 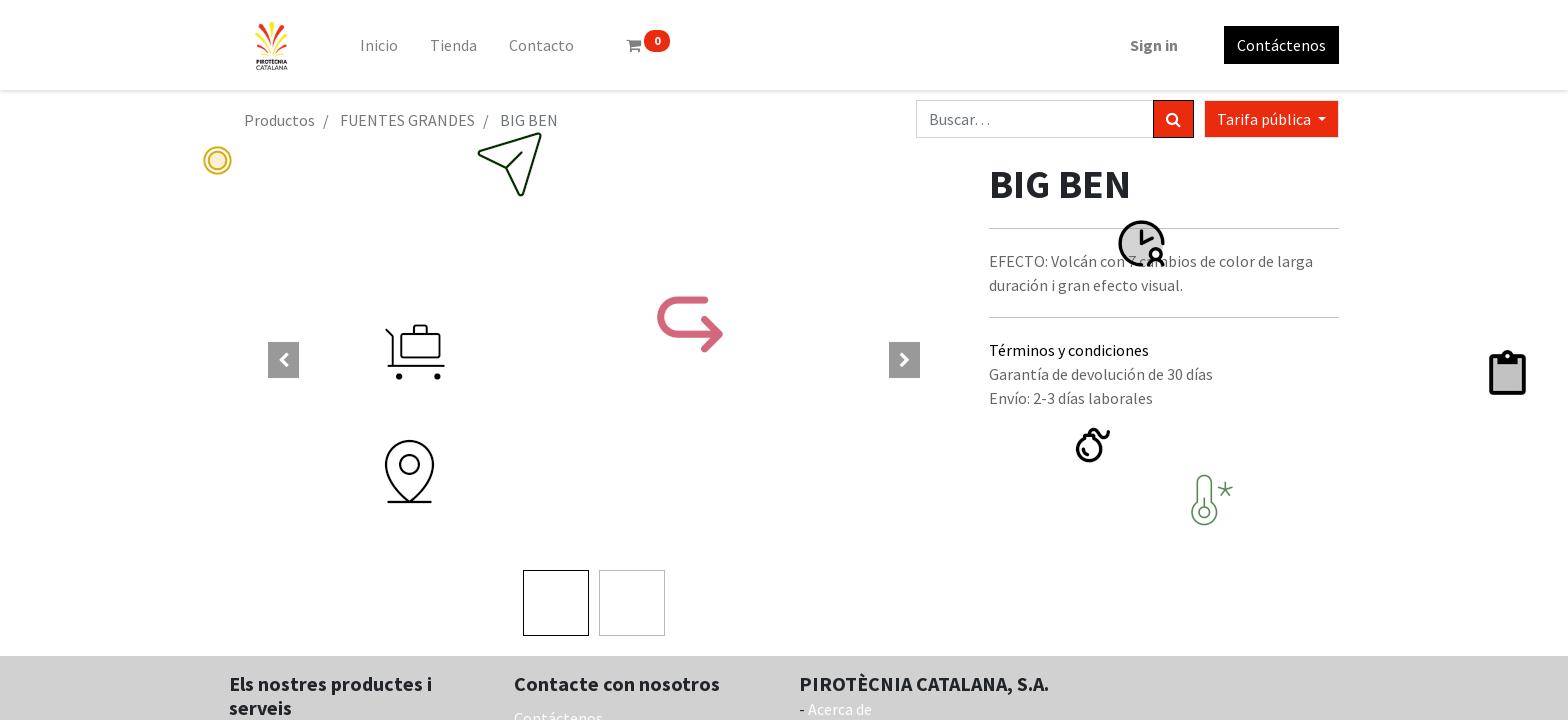 What do you see at coordinates (409, 471) in the screenshot?
I see `view location on map` at bounding box center [409, 471].